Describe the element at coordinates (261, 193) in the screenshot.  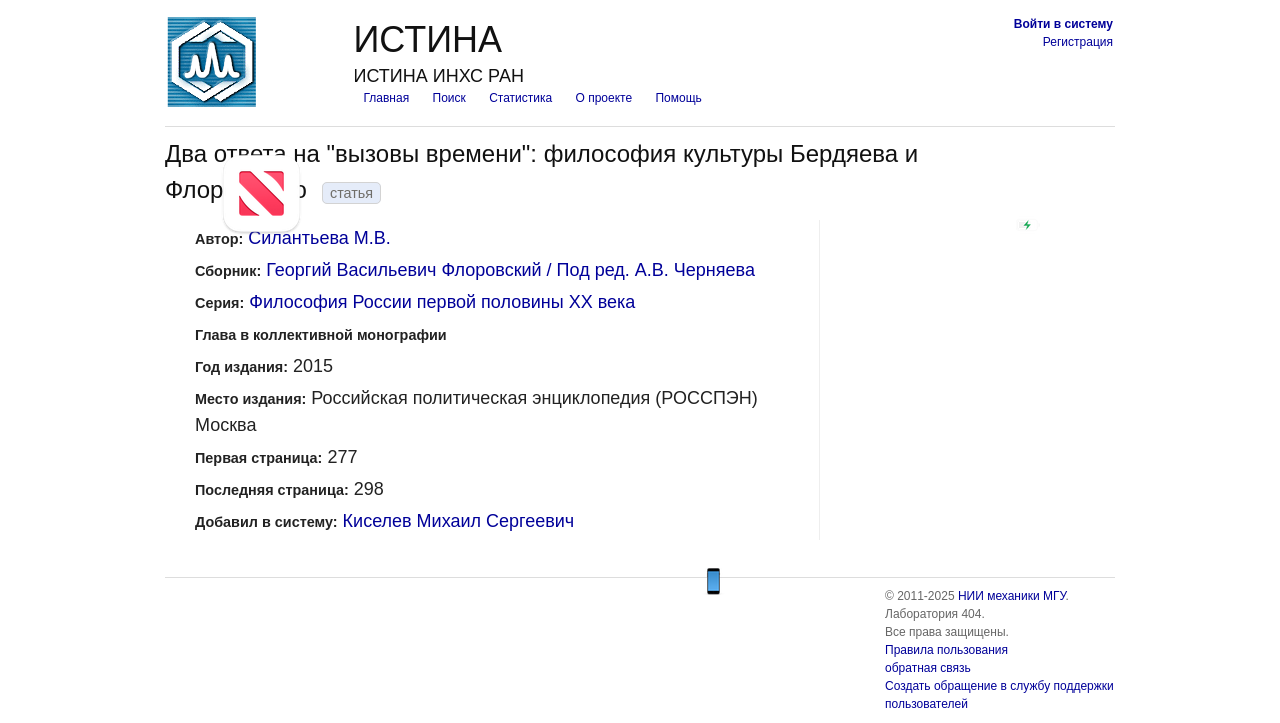
I see `open the apple news app` at that location.